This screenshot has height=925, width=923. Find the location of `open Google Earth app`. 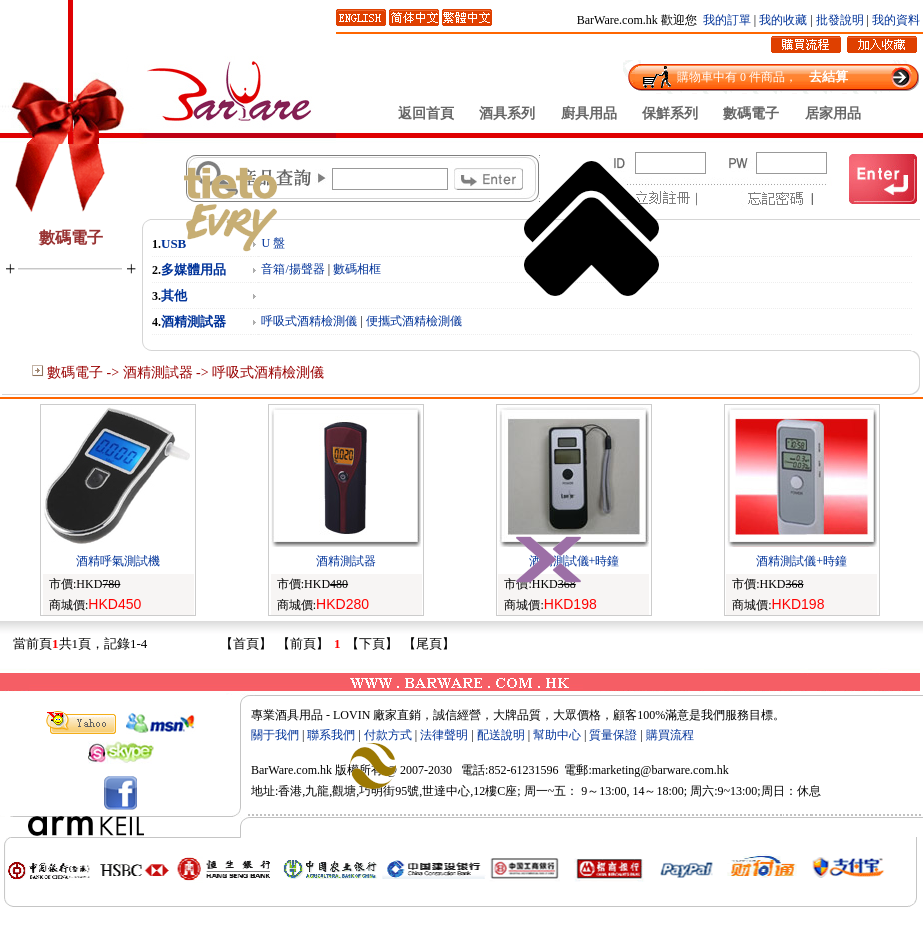

open Google Earth app is located at coordinates (373, 766).